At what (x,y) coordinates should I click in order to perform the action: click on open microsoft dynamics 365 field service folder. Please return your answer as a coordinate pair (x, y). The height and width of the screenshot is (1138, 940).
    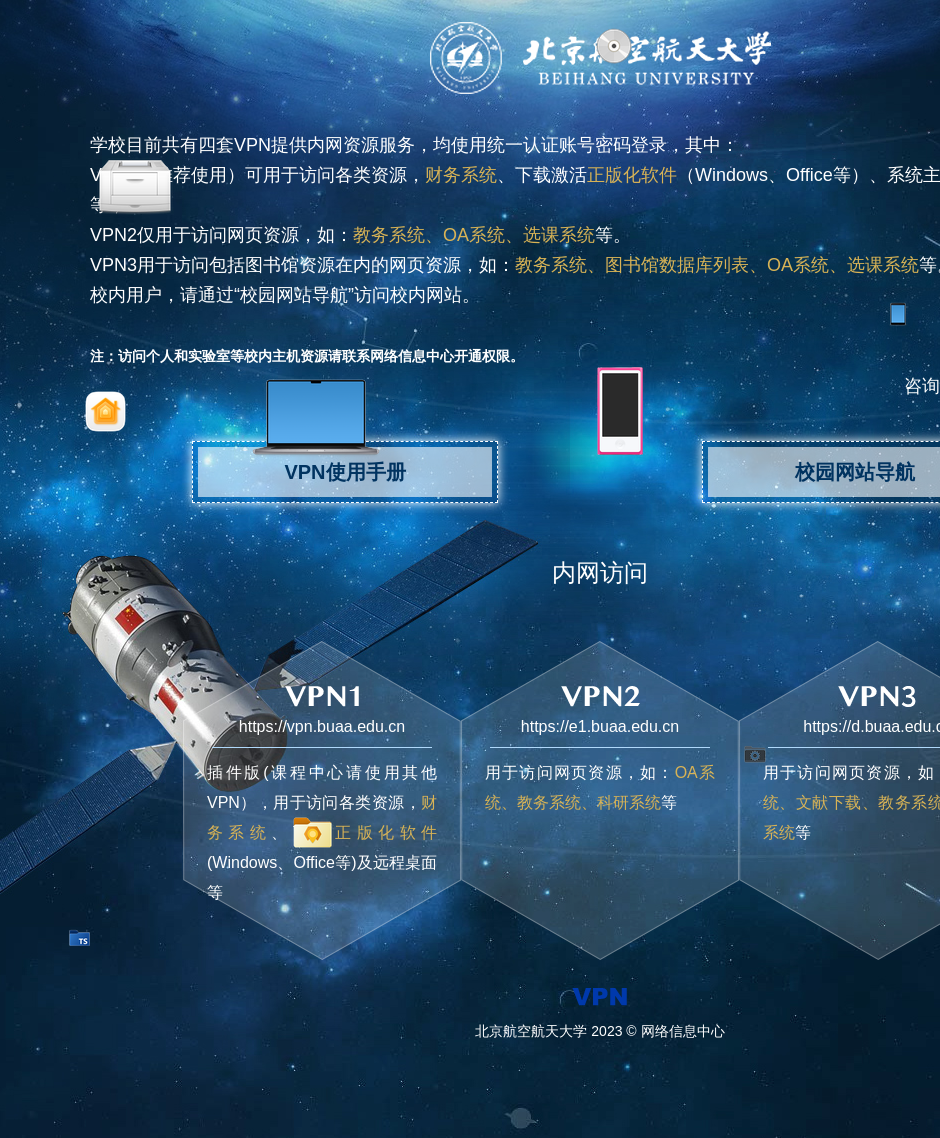
    Looking at the image, I should click on (312, 833).